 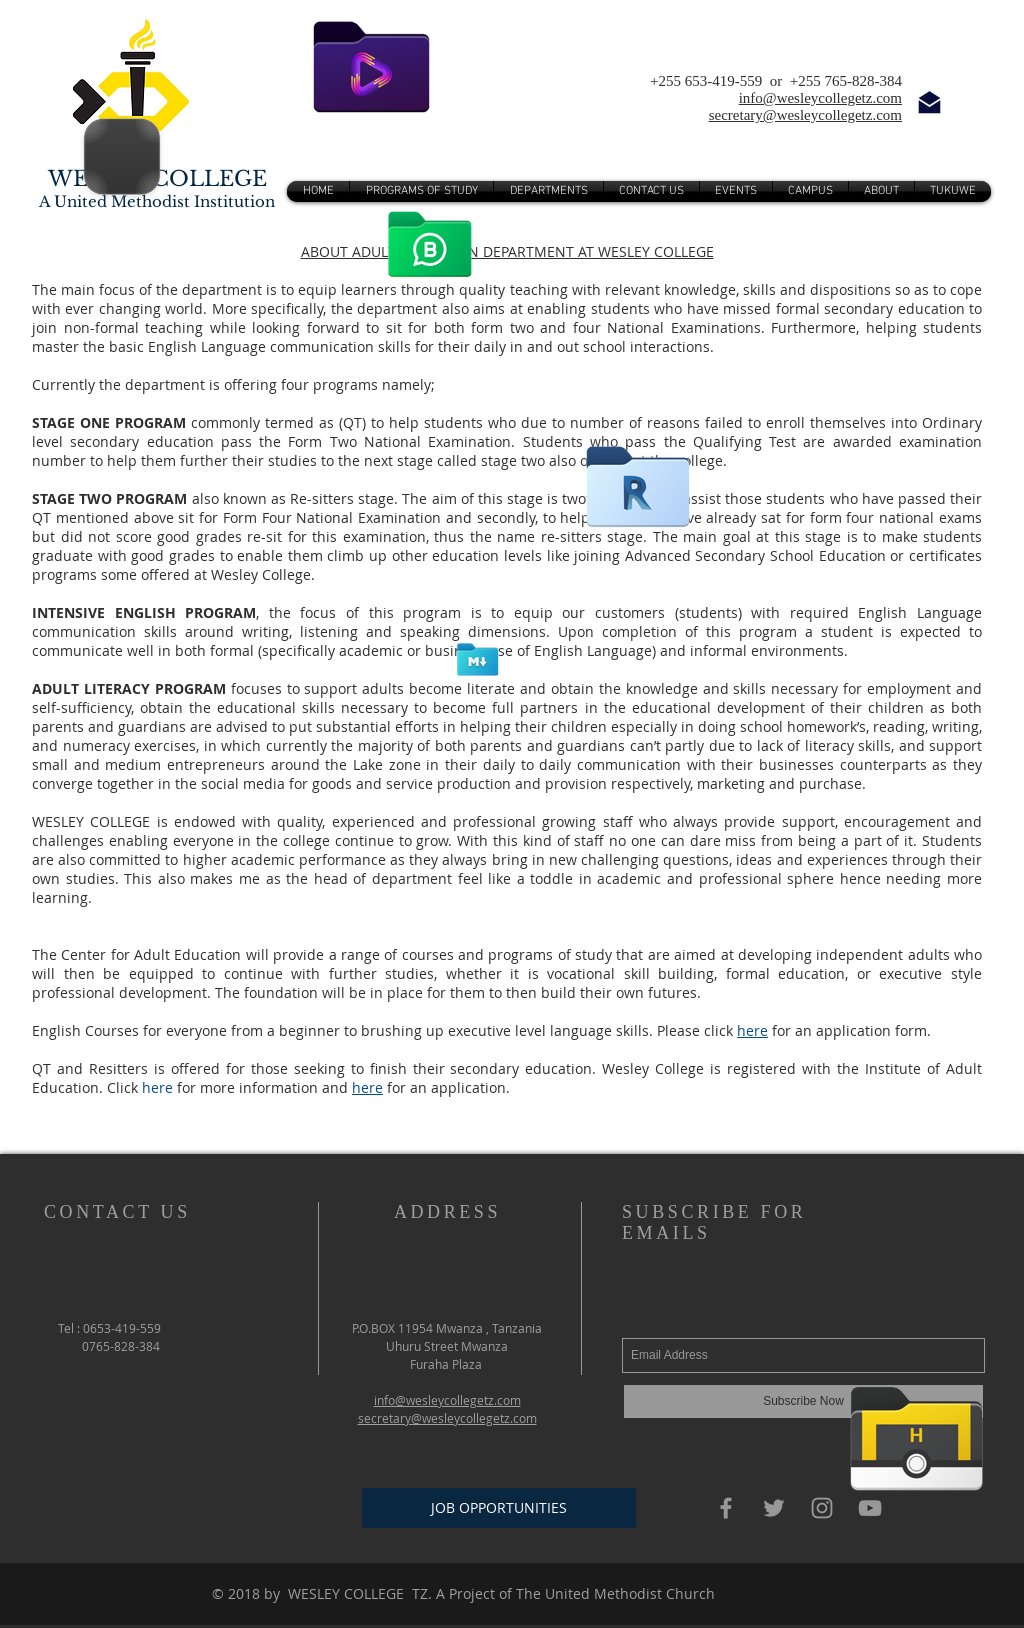 What do you see at coordinates (371, 70) in the screenshot?
I see `open wondershare vidair video files folder` at bounding box center [371, 70].